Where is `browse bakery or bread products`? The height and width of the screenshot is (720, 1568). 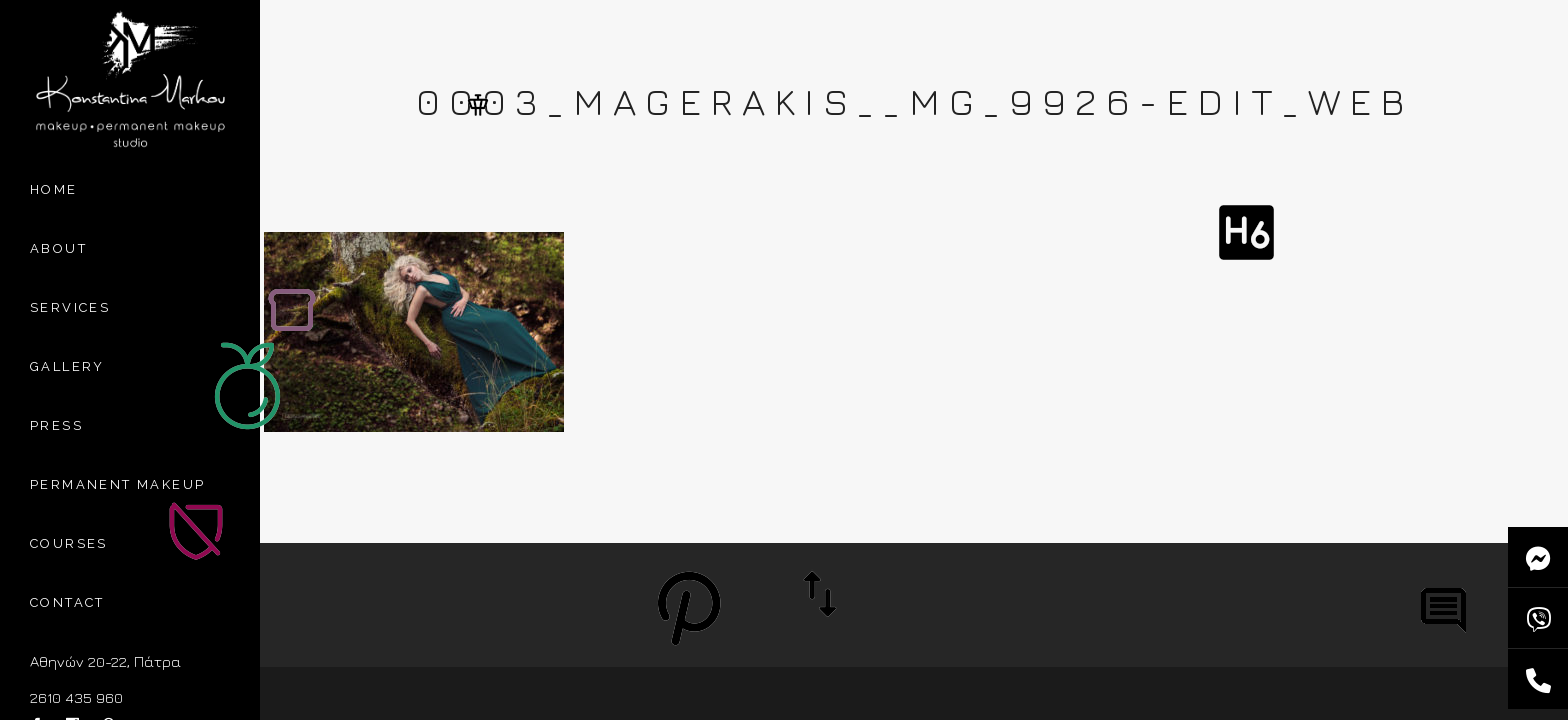 browse bakery or bread products is located at coordinates (292, 310).